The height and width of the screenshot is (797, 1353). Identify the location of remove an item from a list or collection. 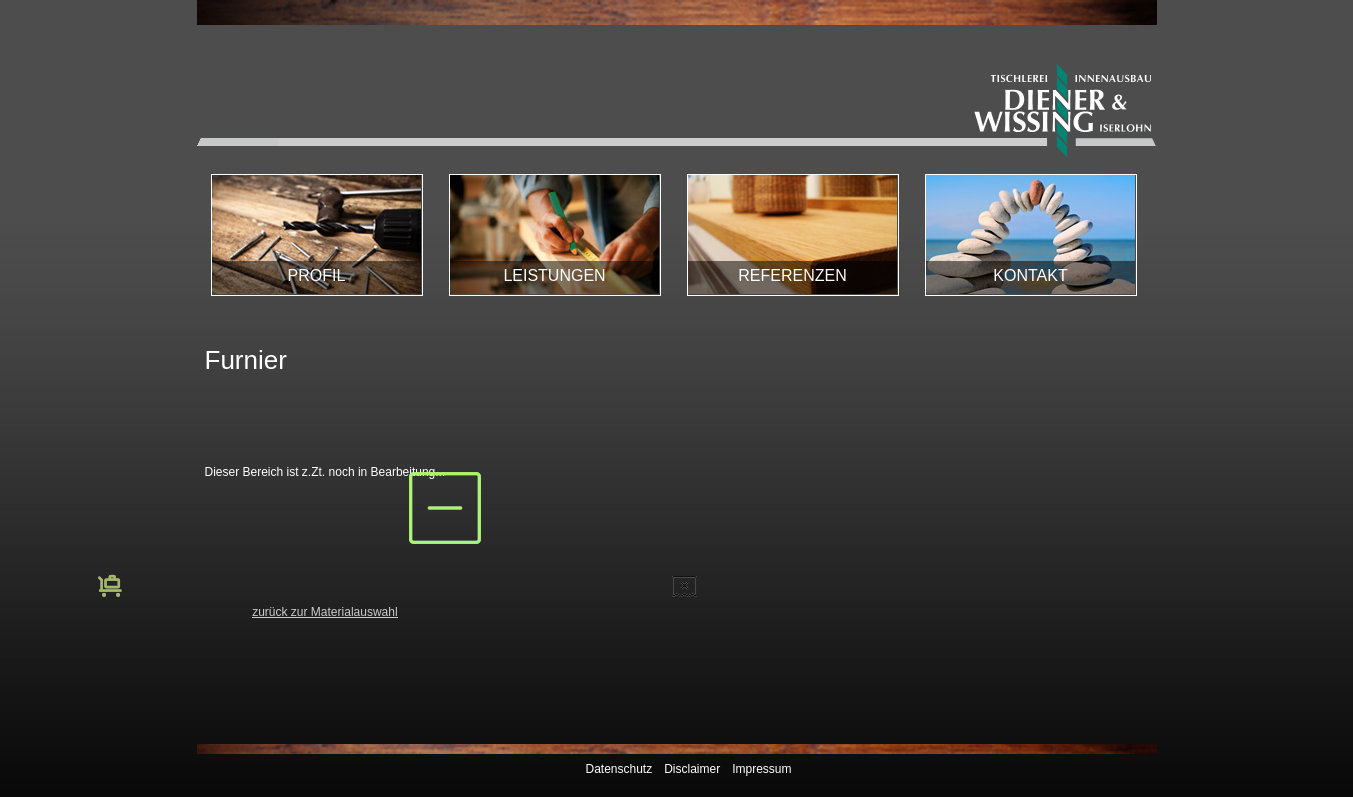
(445, 508).